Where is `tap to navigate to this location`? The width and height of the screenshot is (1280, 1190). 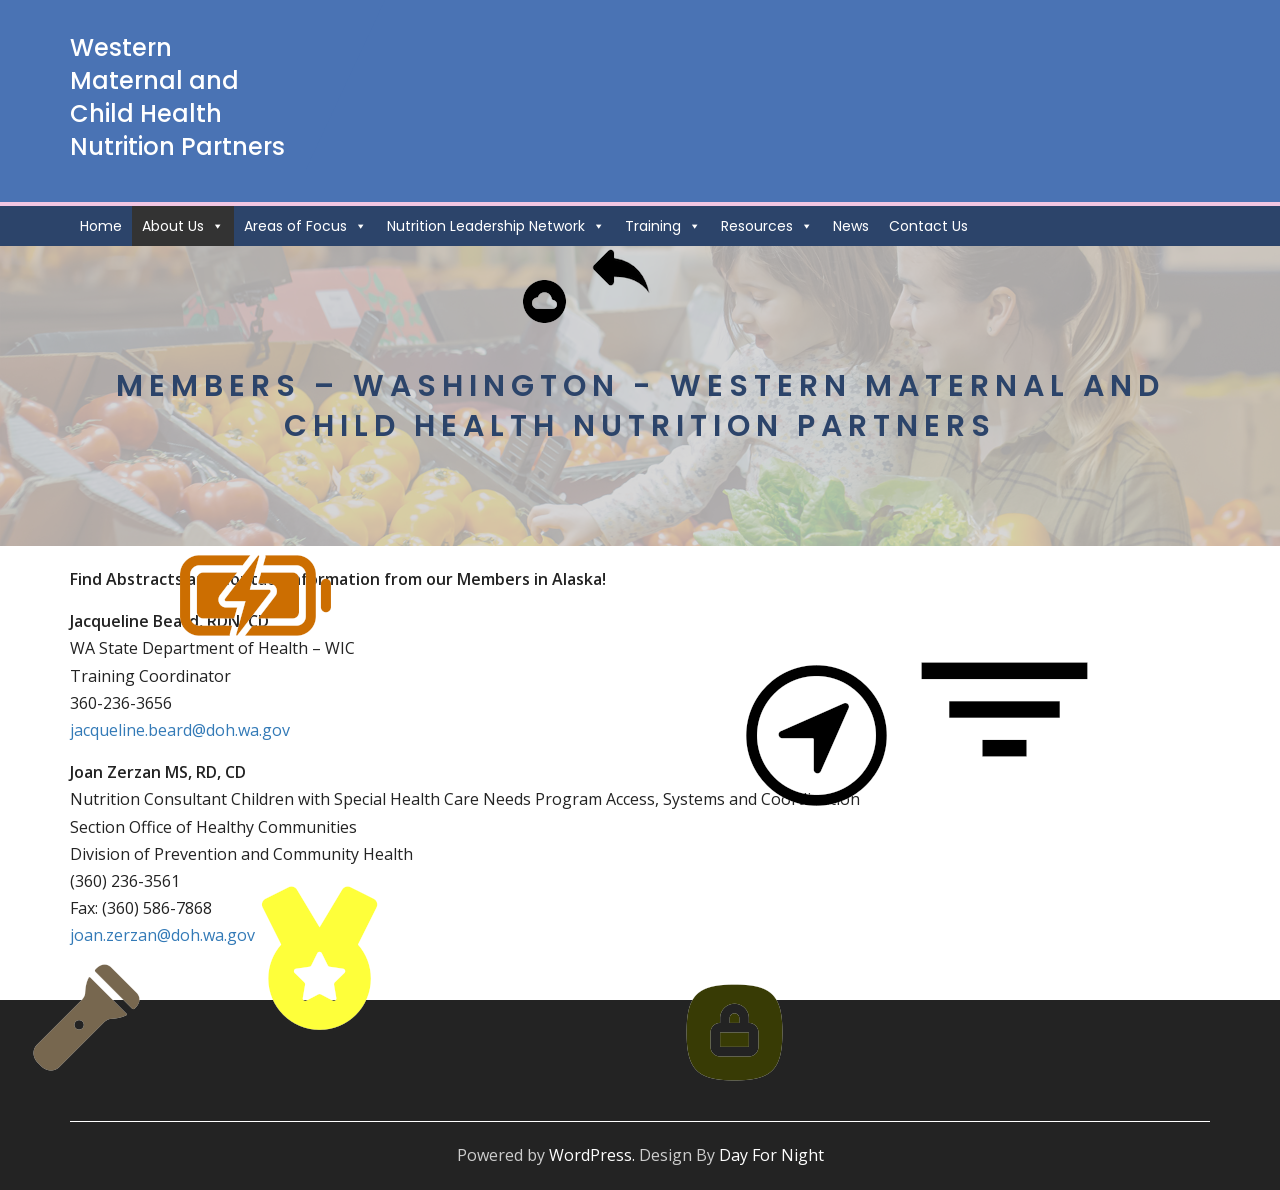 tap to navigate to this location is located at coordinates (816, 735).